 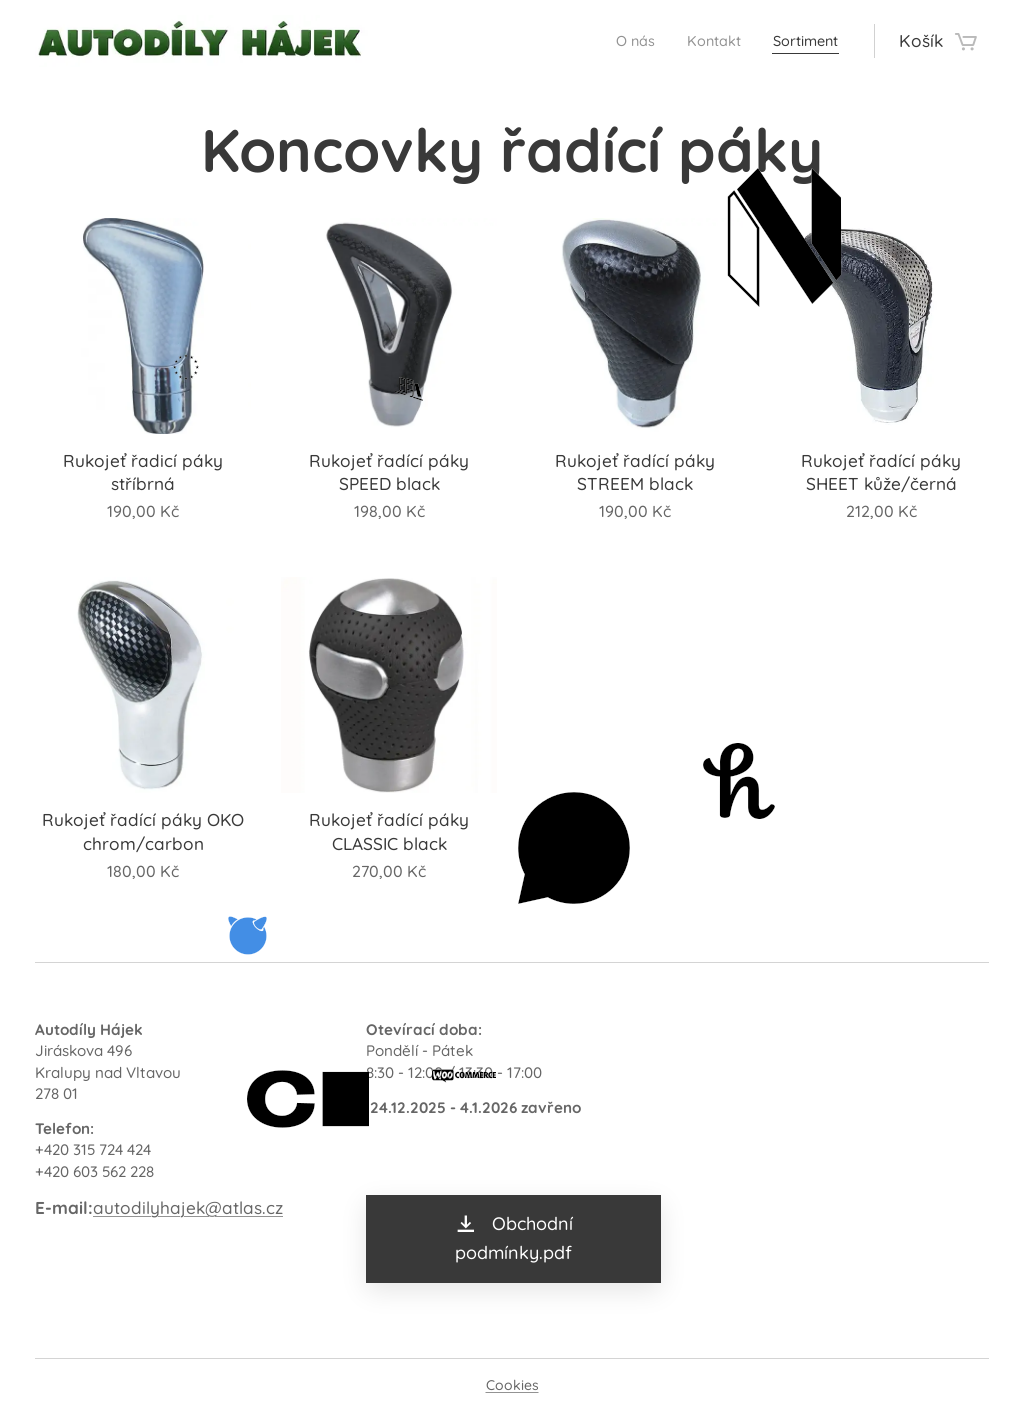 What do you see at coordinates (784, 237) in the screenshot?
I see `open neovim text editor` at bounding box center [784, 237].